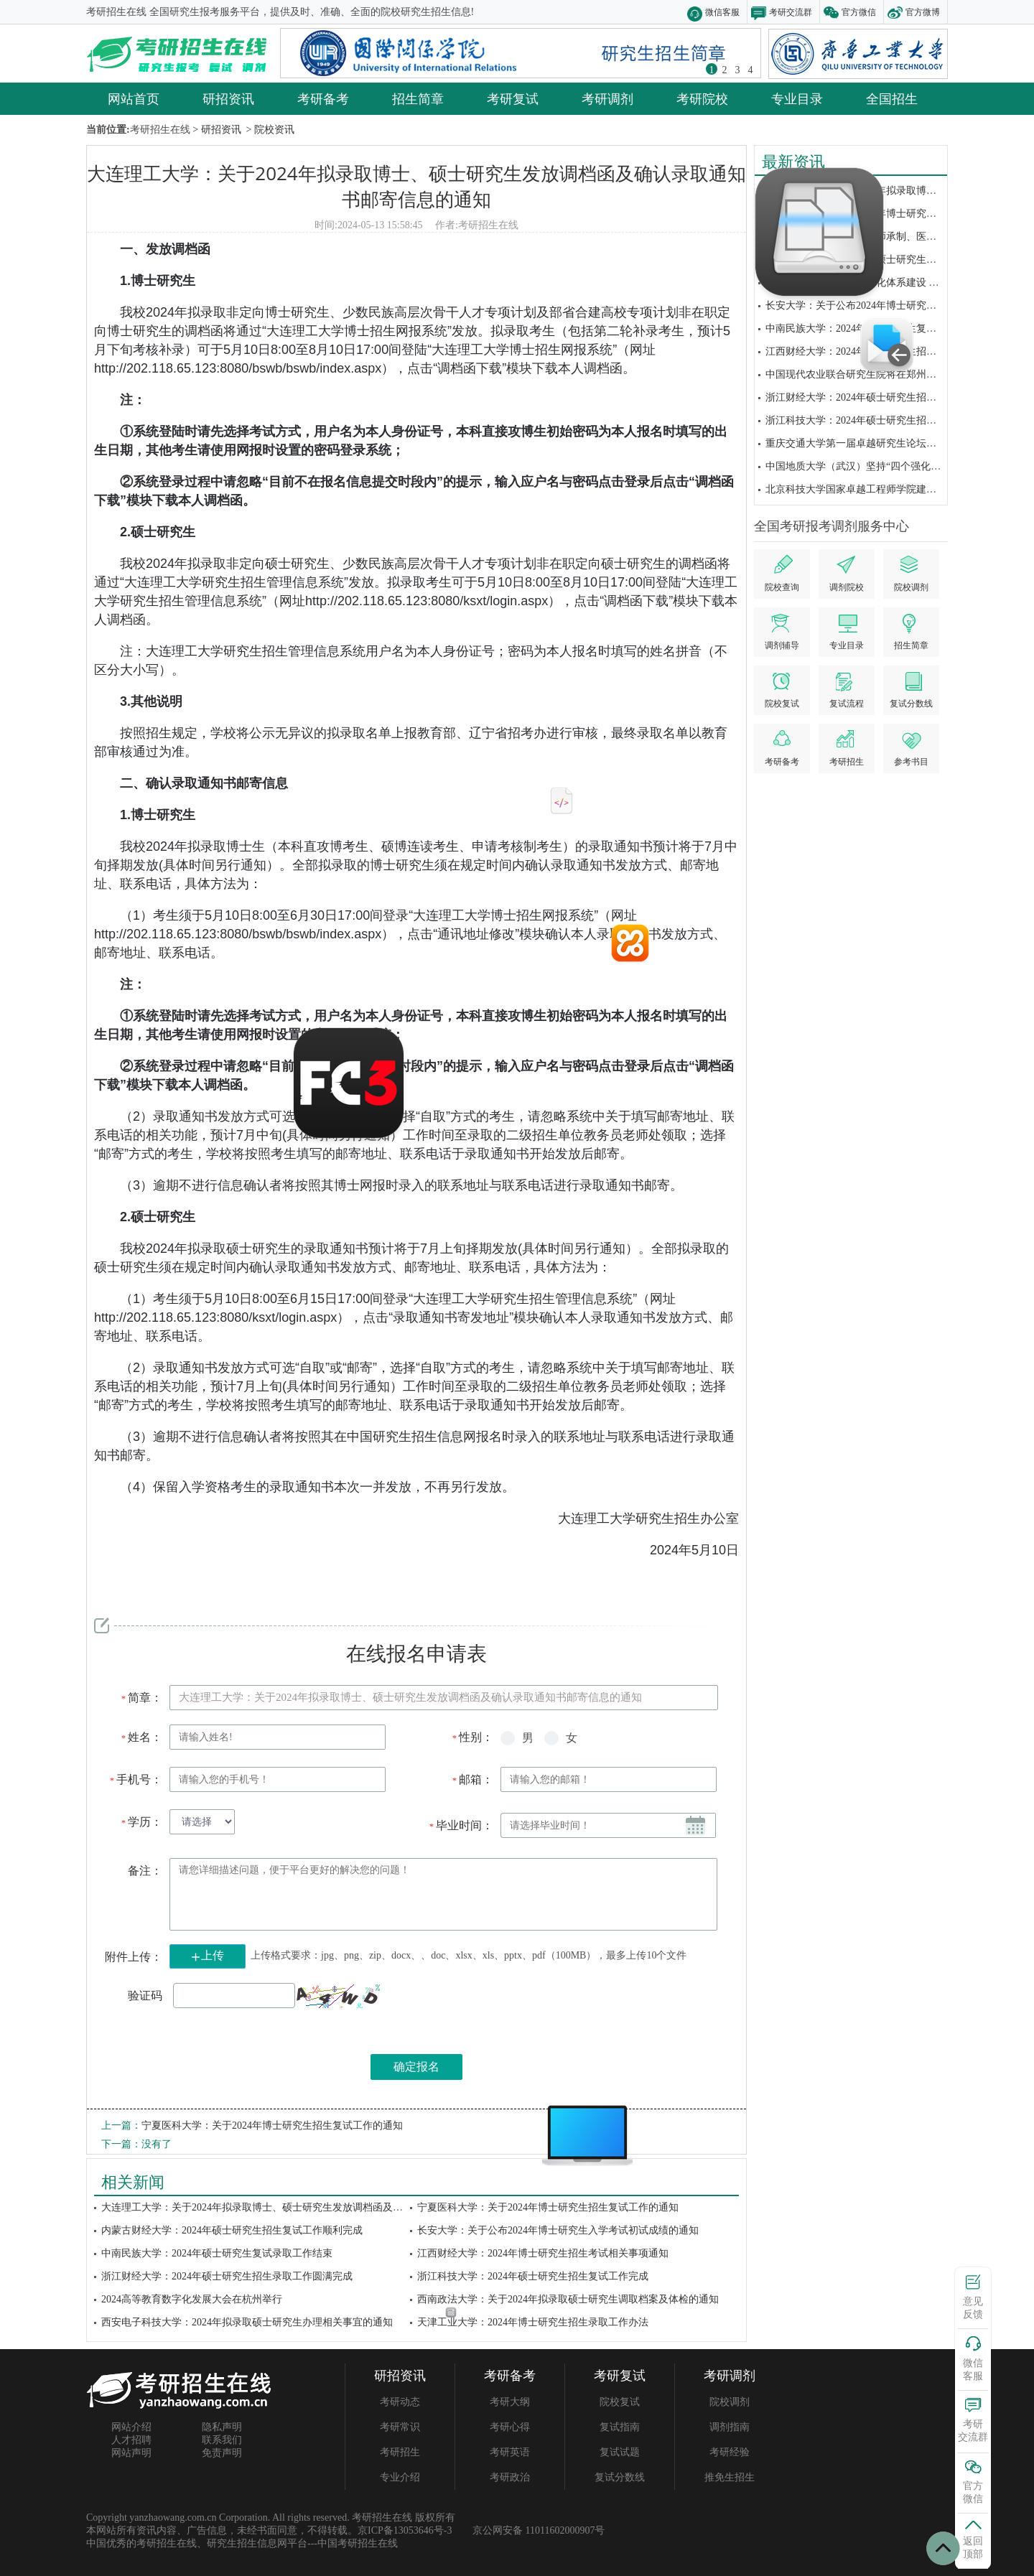  What do you see at coordinates (562, 801) in the screenshot?
I see `a maven xml configuration file` at bounding box center [562, 801].